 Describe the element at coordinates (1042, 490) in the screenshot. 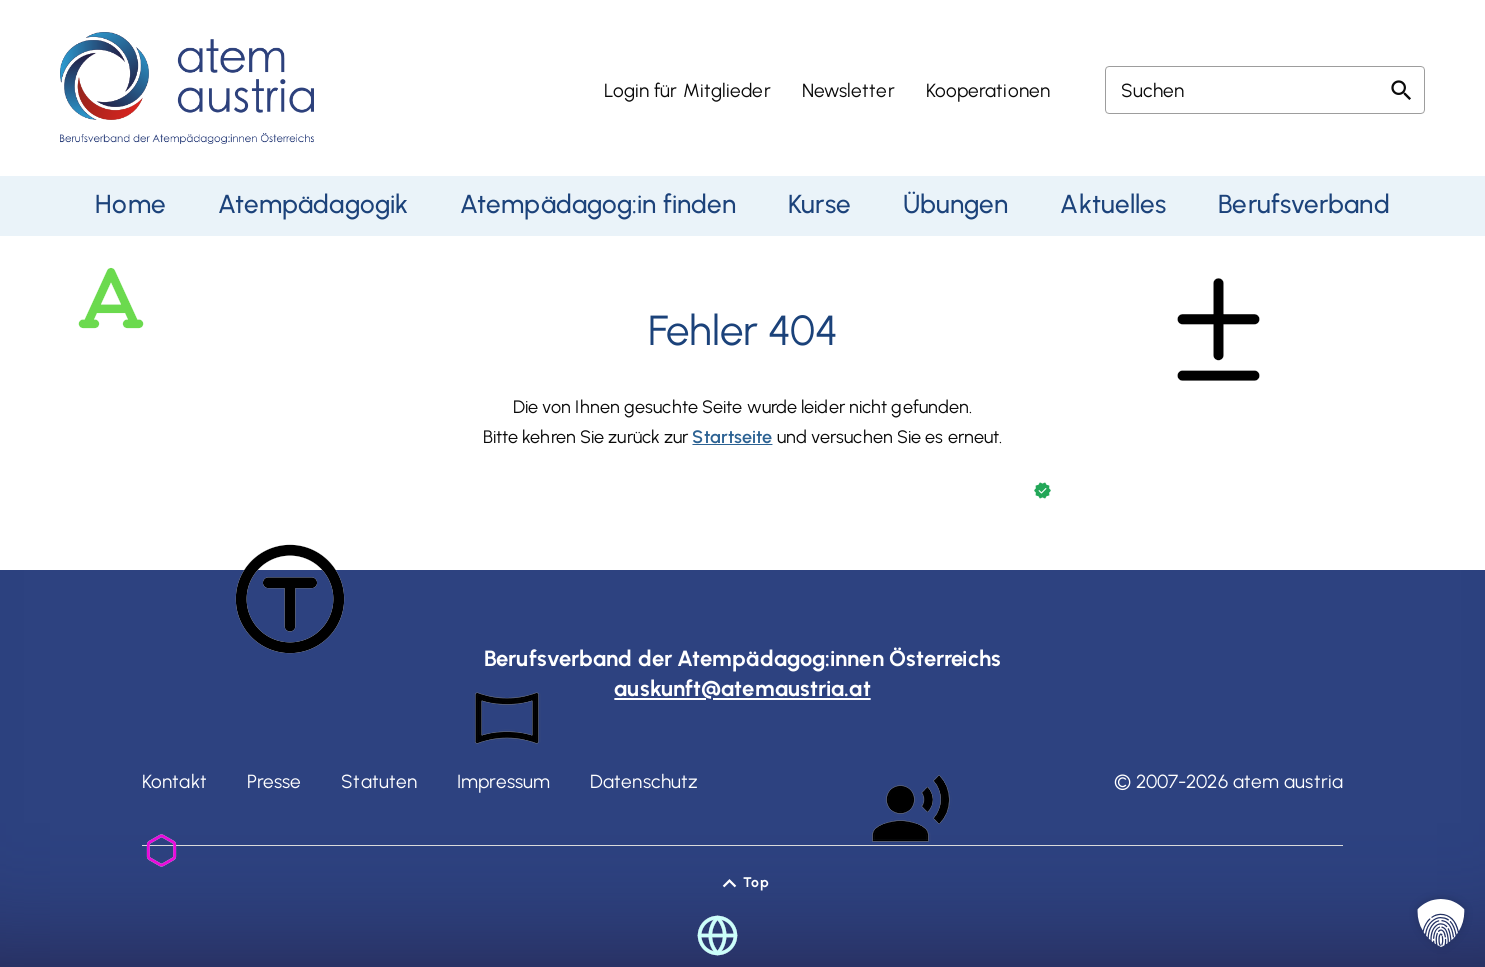

I see `indicates a verified discord server` at that location.